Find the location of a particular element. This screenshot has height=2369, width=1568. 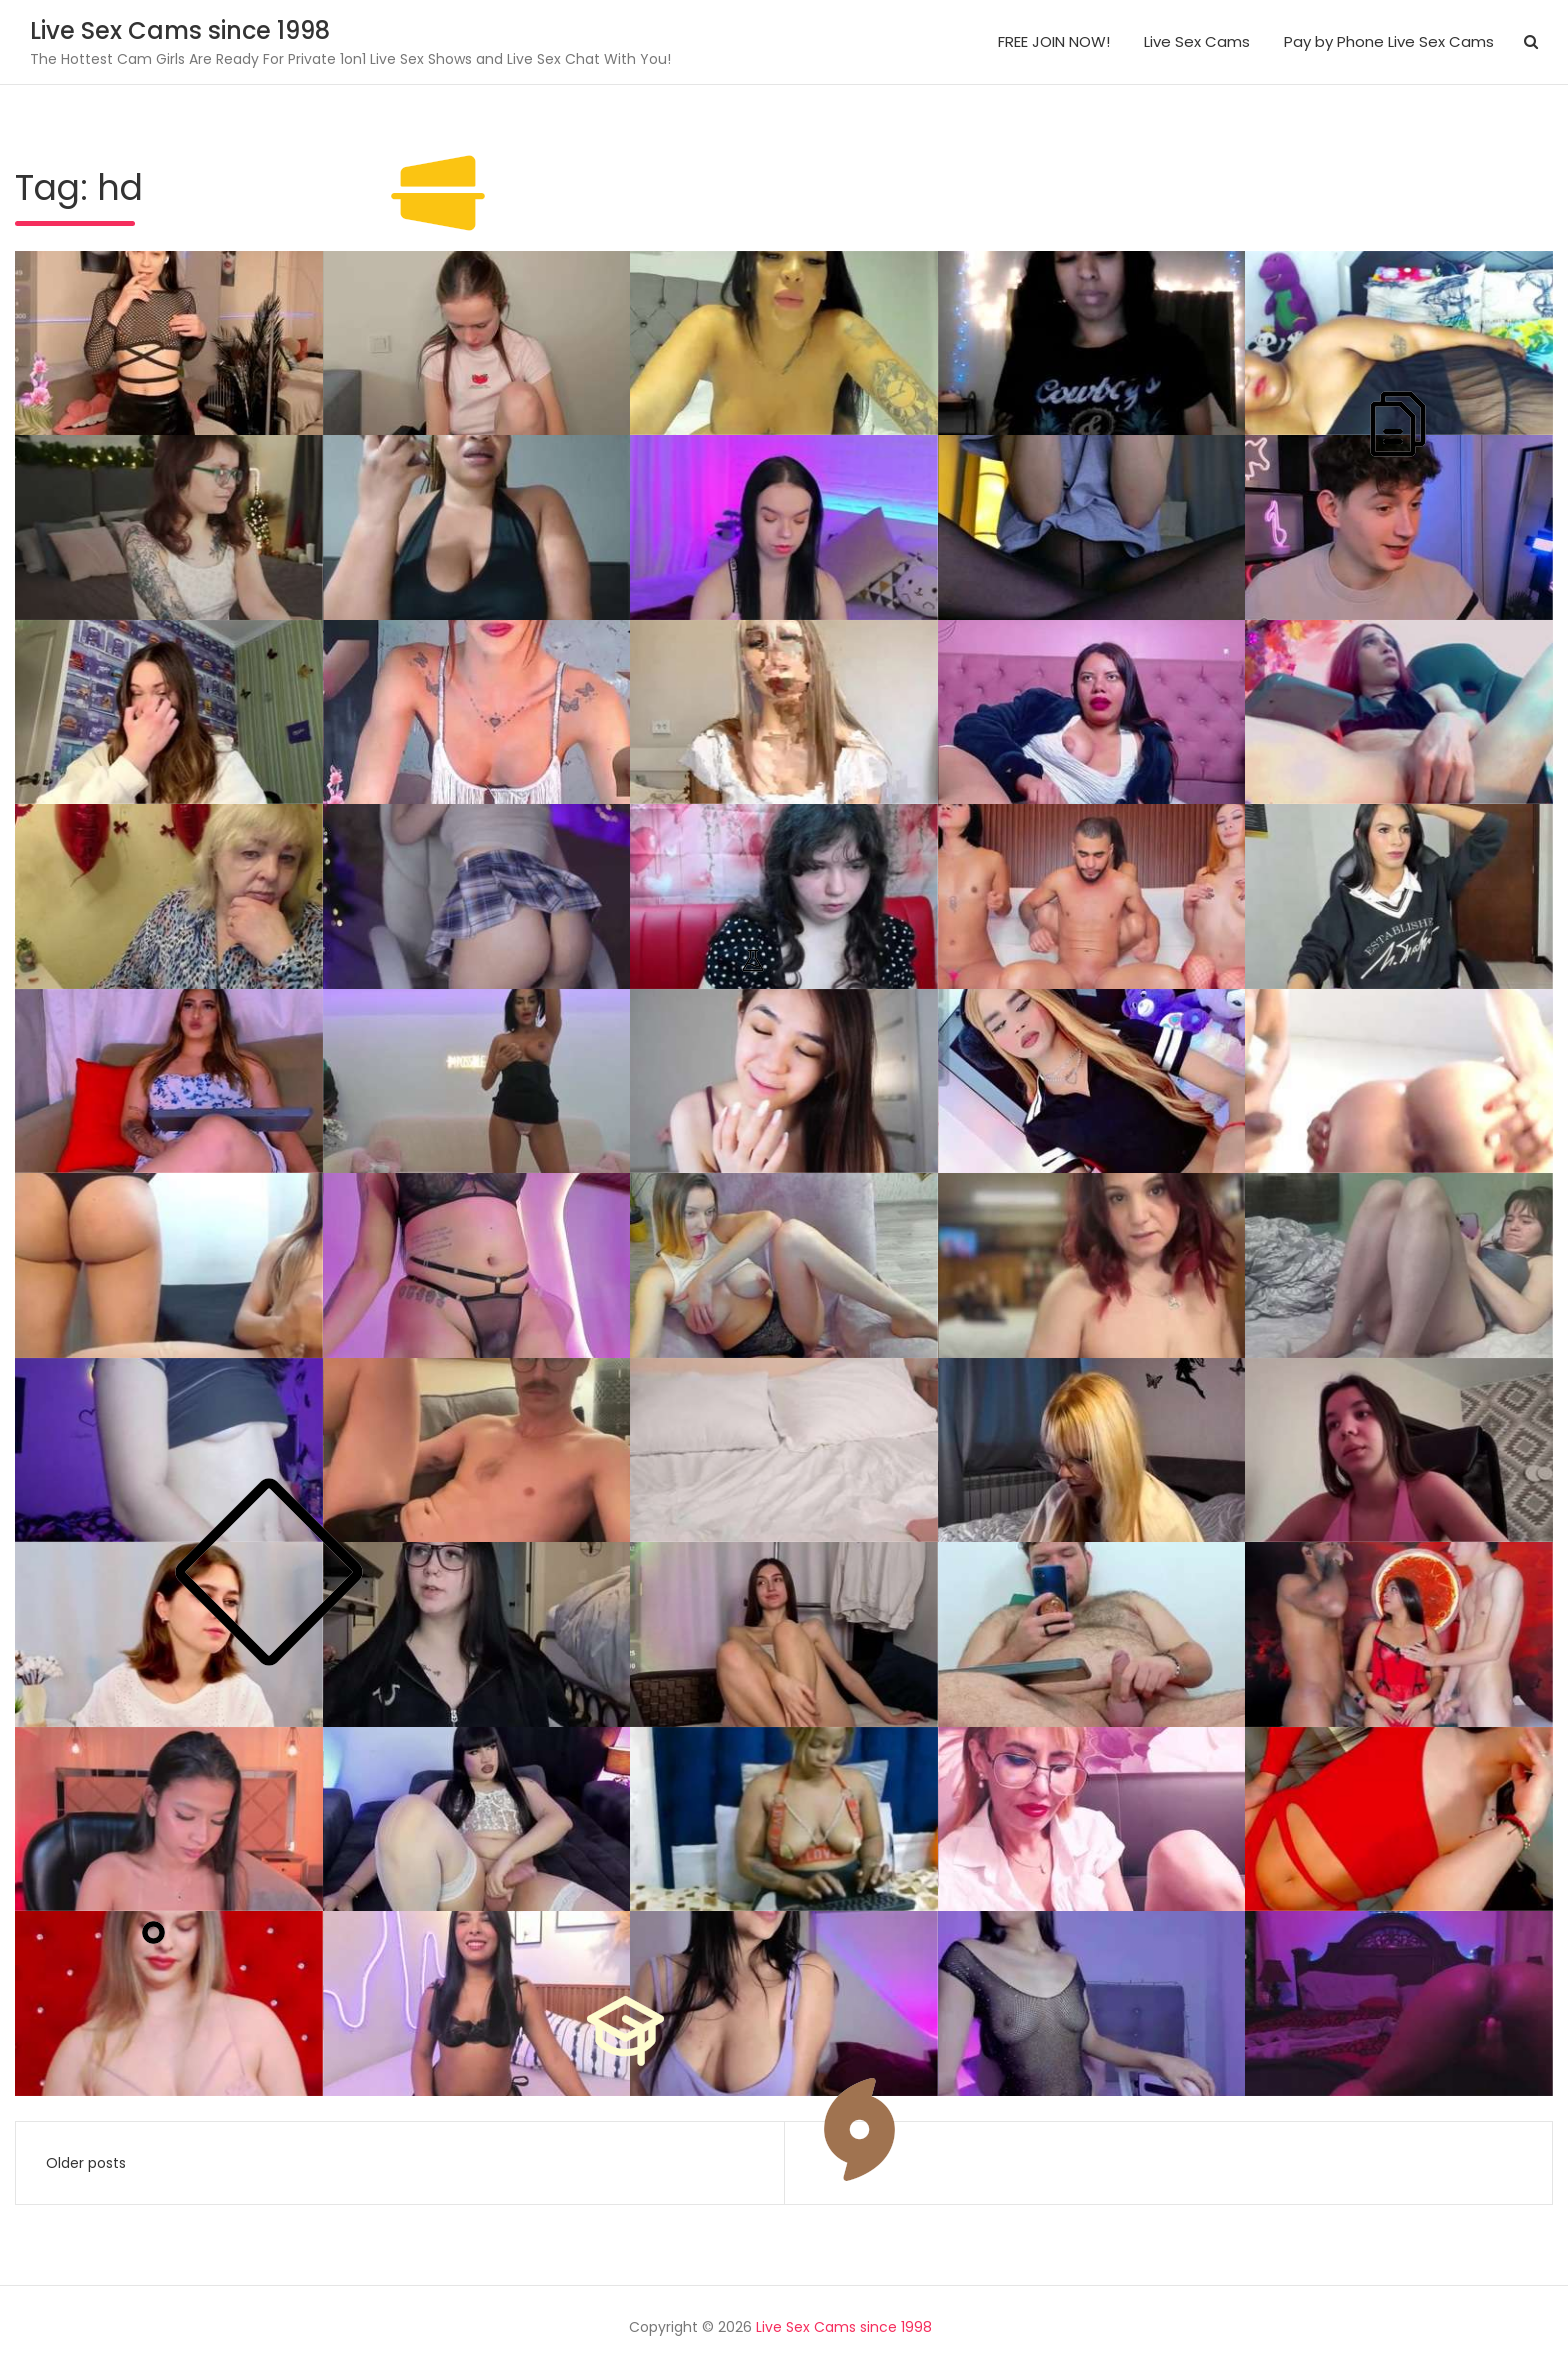

indicates hurricane or tropical storm warning is located at coordinates (859, 2129).